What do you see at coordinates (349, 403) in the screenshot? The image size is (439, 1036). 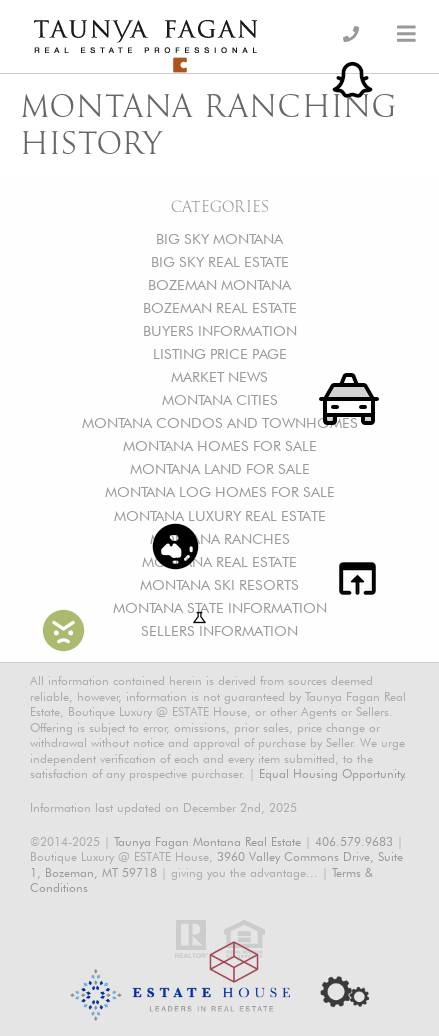 I see `request a taxi or ride service` at bounding box center [349, 403].